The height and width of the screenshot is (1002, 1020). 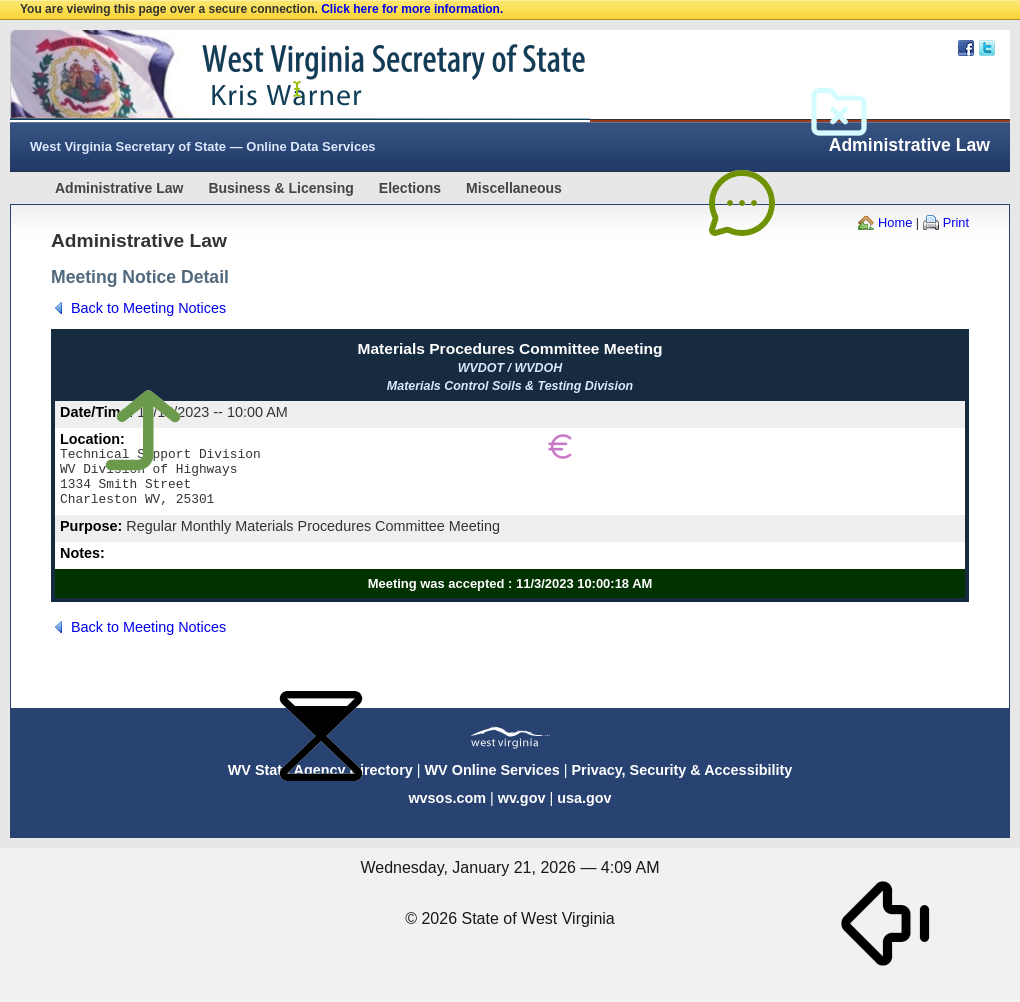 I want to click on navigate forward and up in a hierarchy, so click(x=143, y=433).